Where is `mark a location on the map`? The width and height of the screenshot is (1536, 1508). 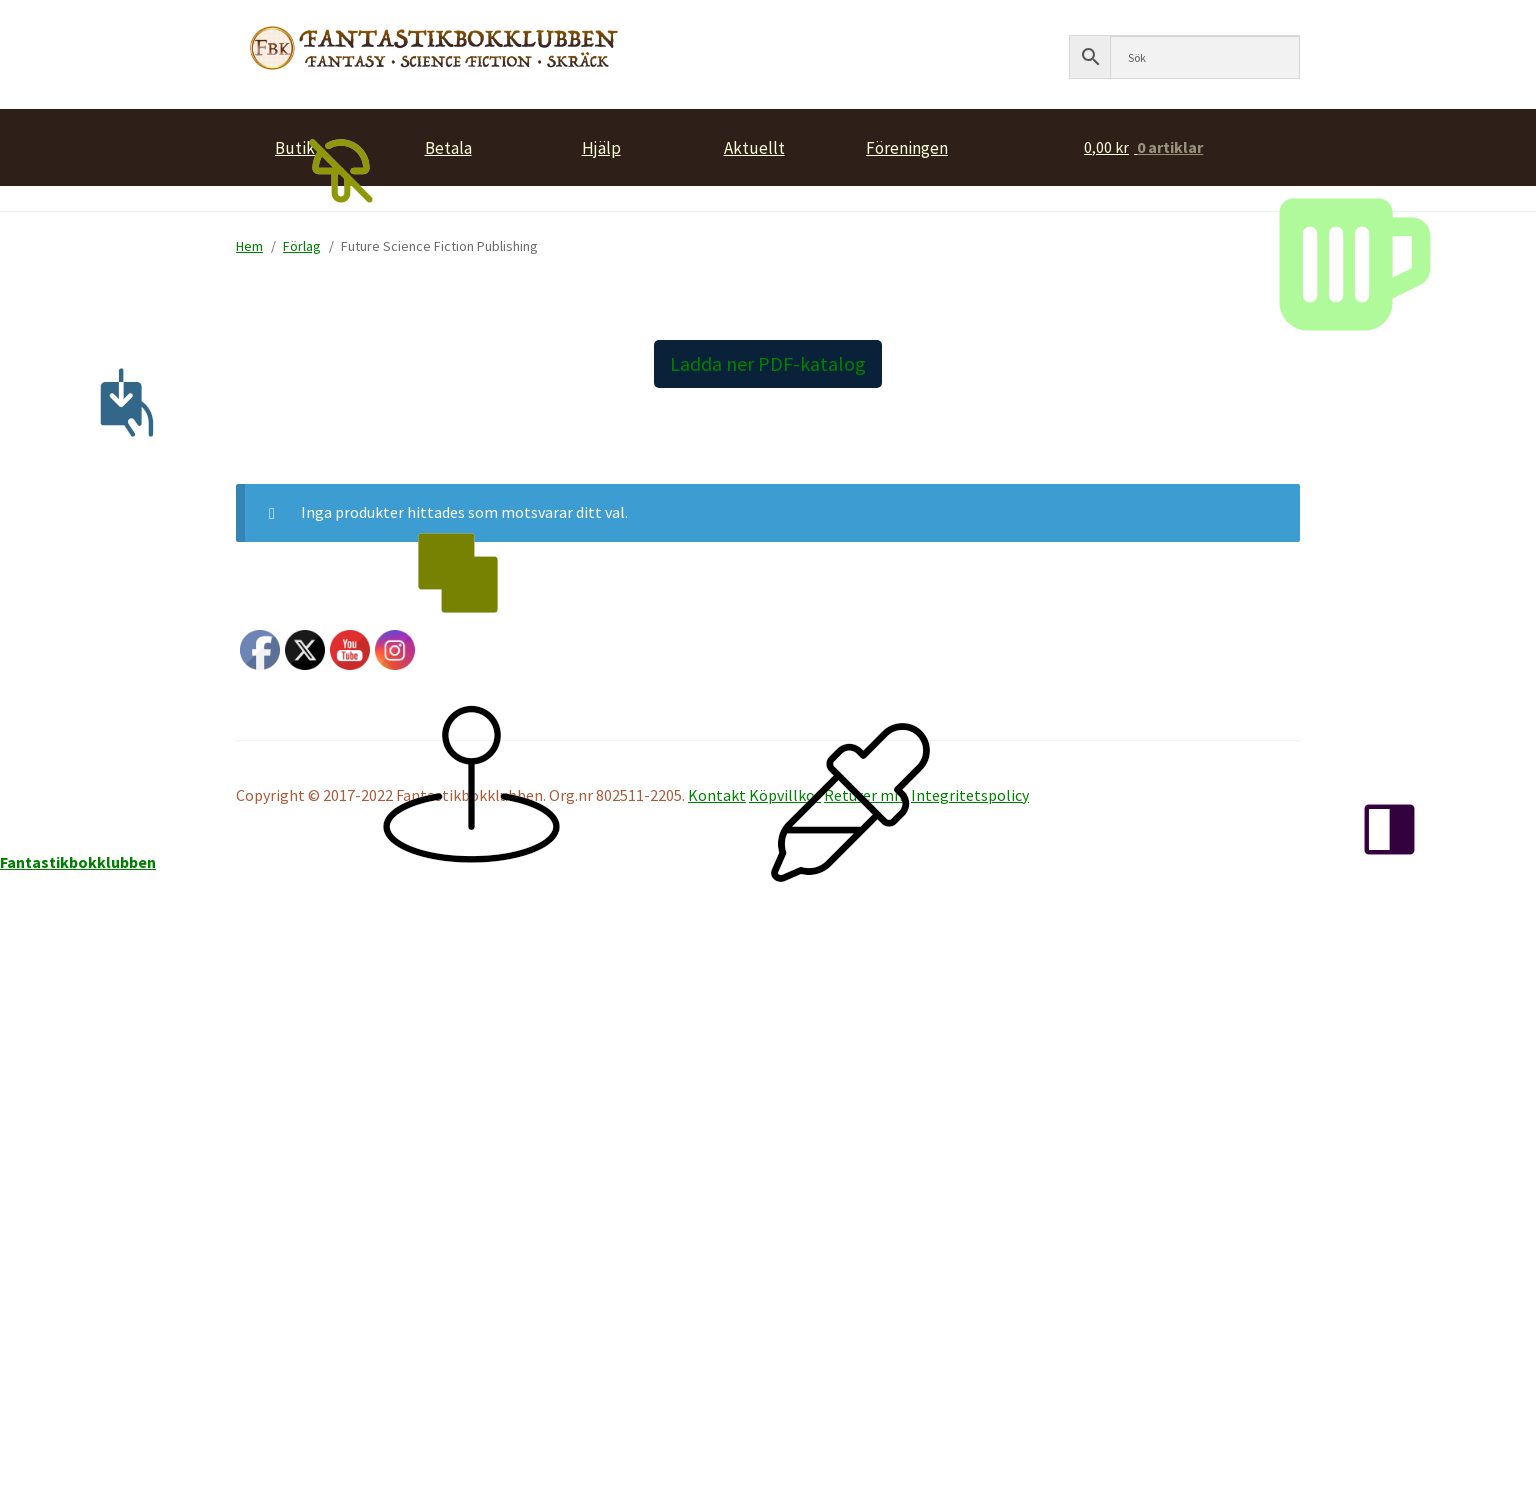
mark a location on the map is located at coordinates (471, 787).